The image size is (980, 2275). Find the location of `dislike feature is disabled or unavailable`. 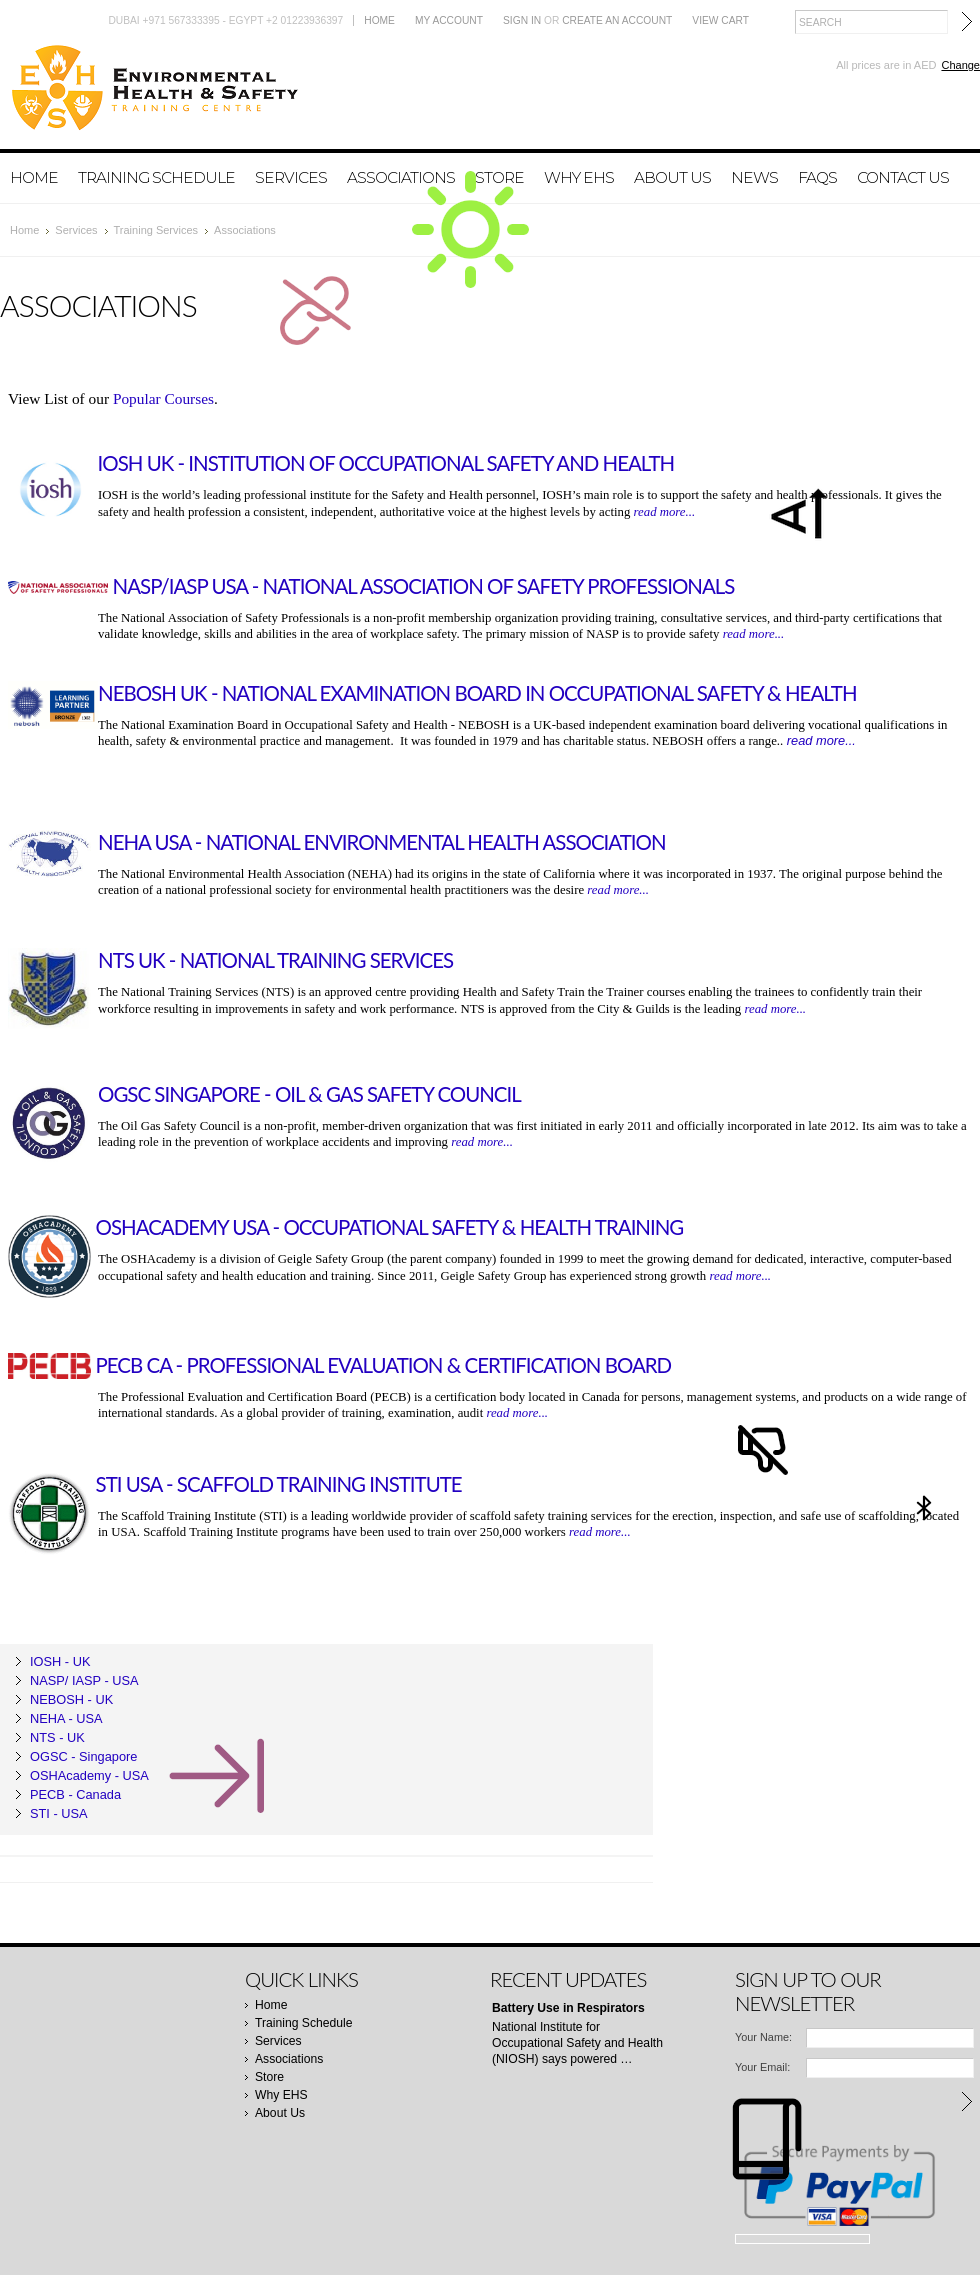

dislike feature is disabled or unavailable is located at coordinates (763, 1450).